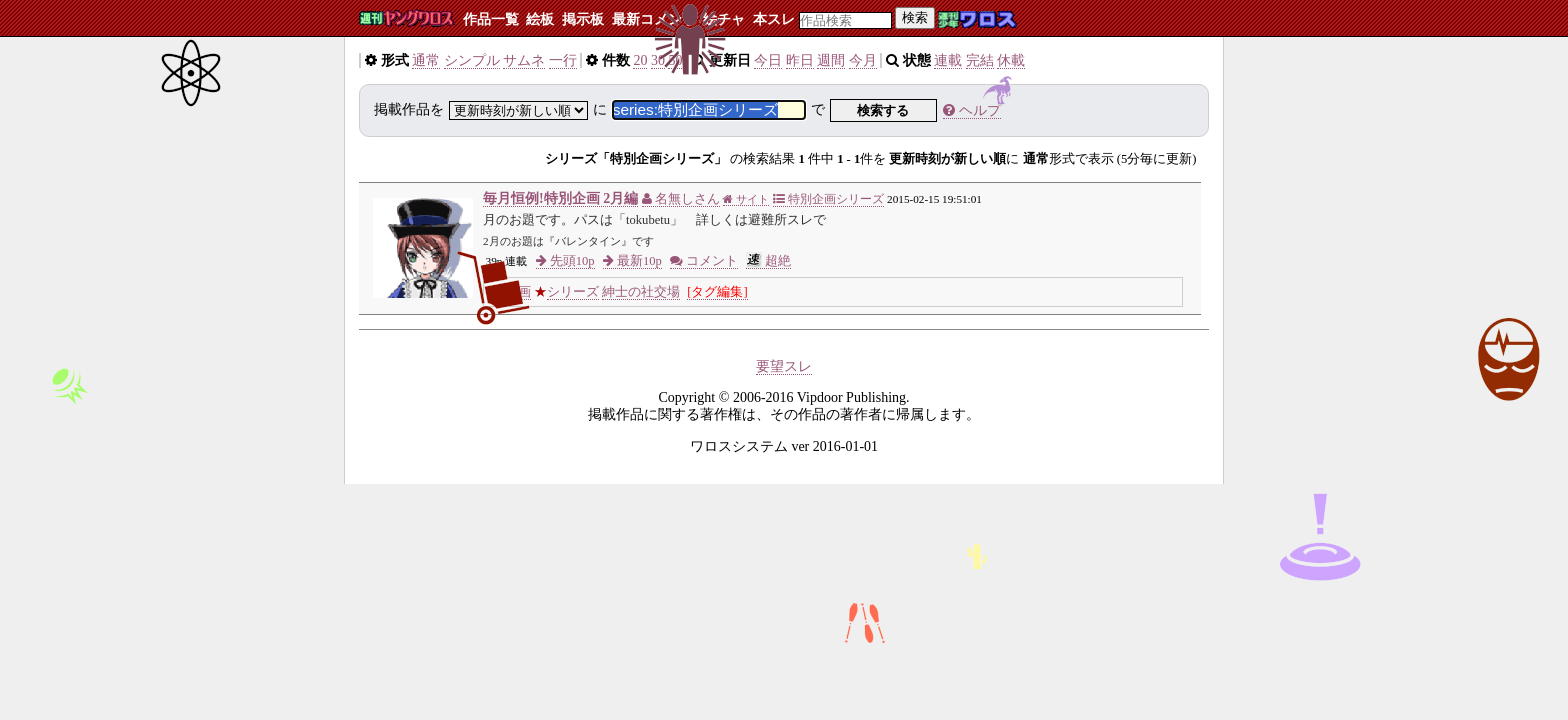  Describe the element at coordinates (1319, 536) in the screenshot. I see `indicates a hazard or dangerous area in gameplay` at that location.